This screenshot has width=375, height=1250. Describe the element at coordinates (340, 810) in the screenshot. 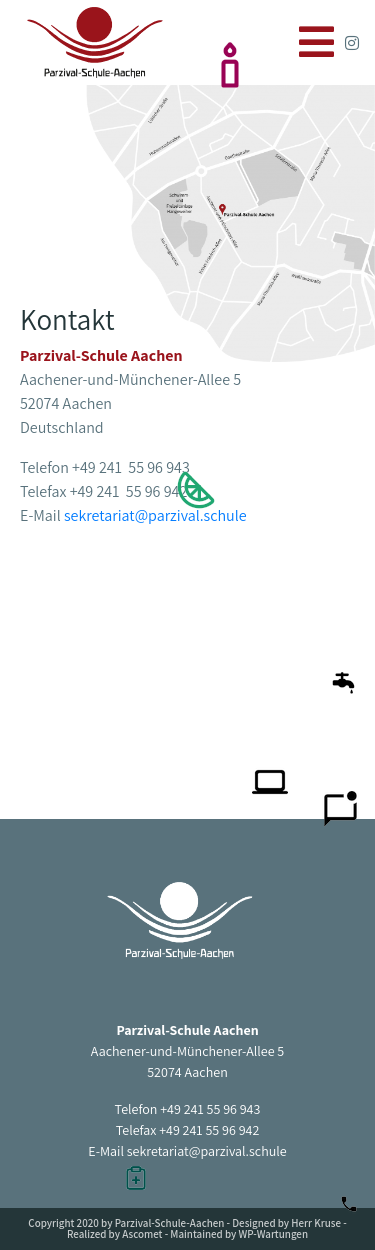

I see `indicates unread messages in chat` at that location.